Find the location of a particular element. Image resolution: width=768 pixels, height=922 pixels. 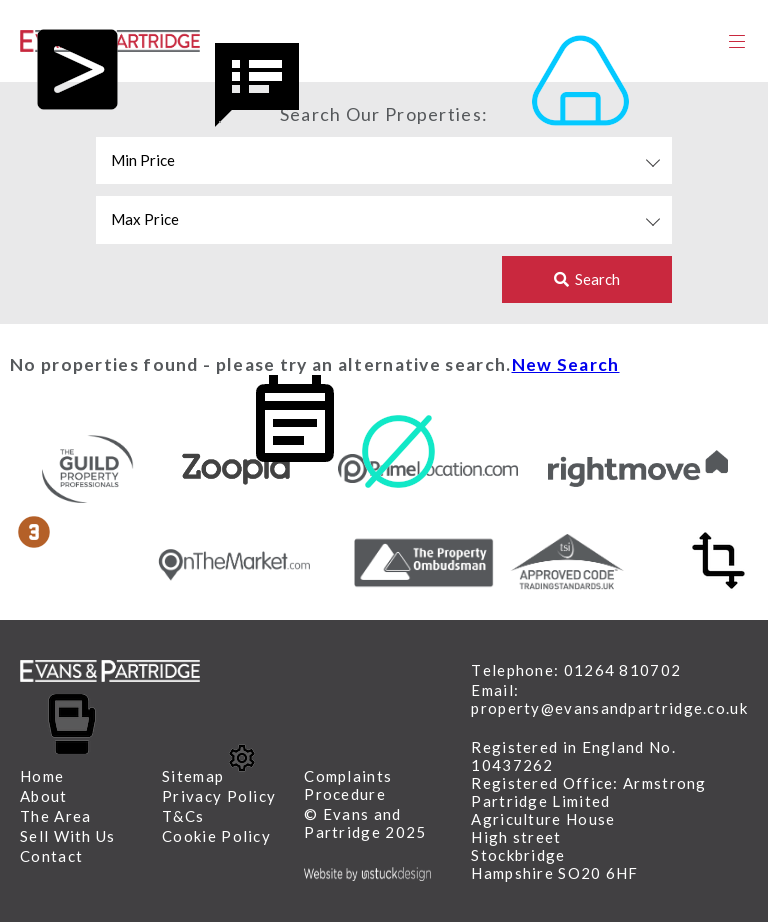

access app or system settings is located at coordinates (242, 758).